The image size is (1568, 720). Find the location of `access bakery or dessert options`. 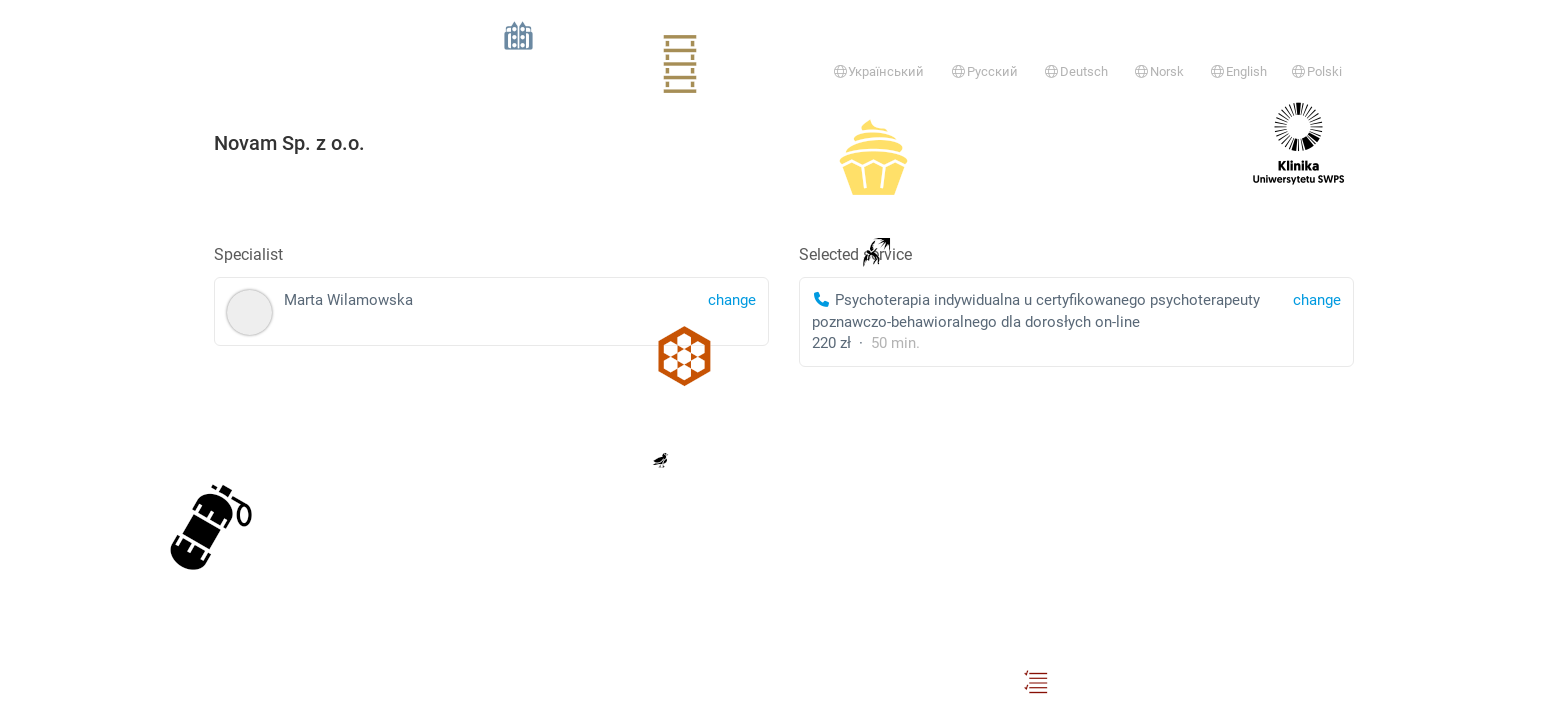

access bakery or dessert options is located at coordinates (873, 155).